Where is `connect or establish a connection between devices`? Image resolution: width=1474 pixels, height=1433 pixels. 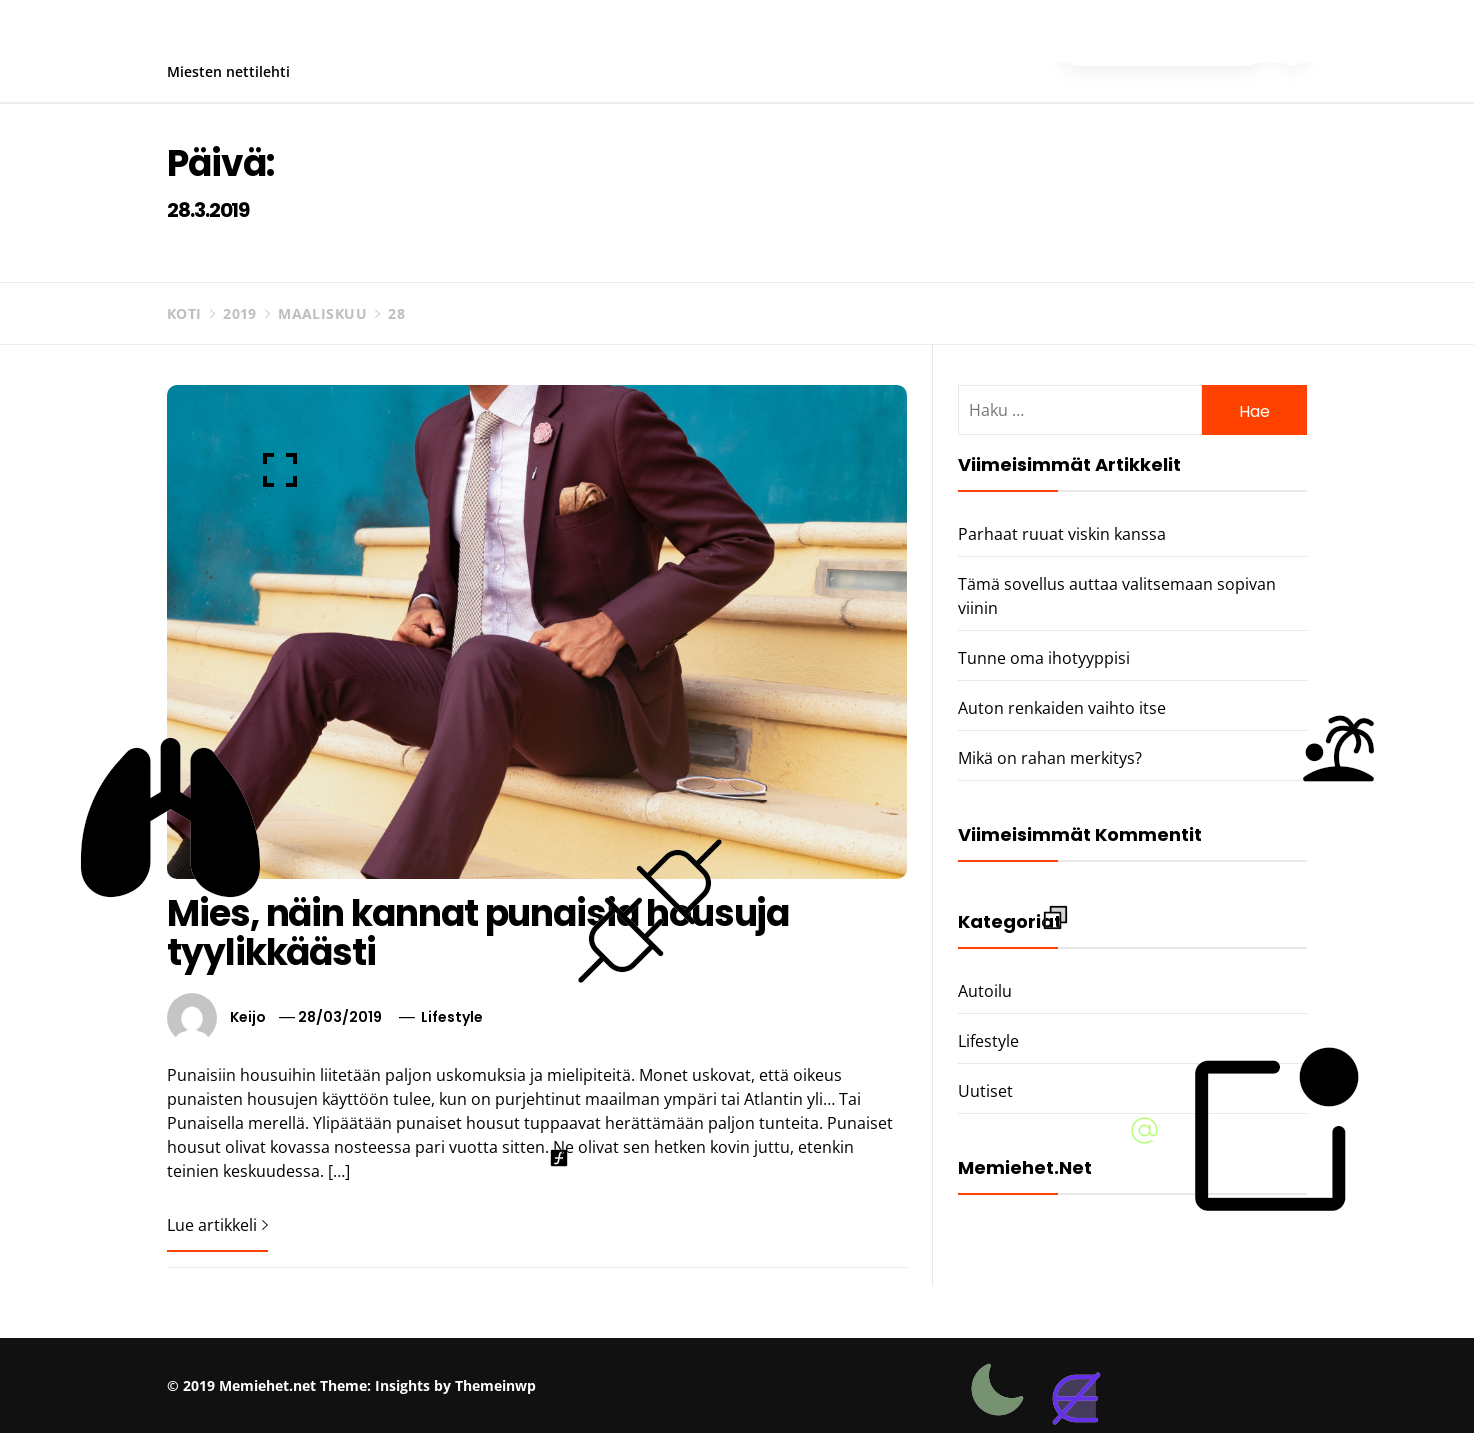 connect or establish a connection between devices is located at coordinates (650, 911).